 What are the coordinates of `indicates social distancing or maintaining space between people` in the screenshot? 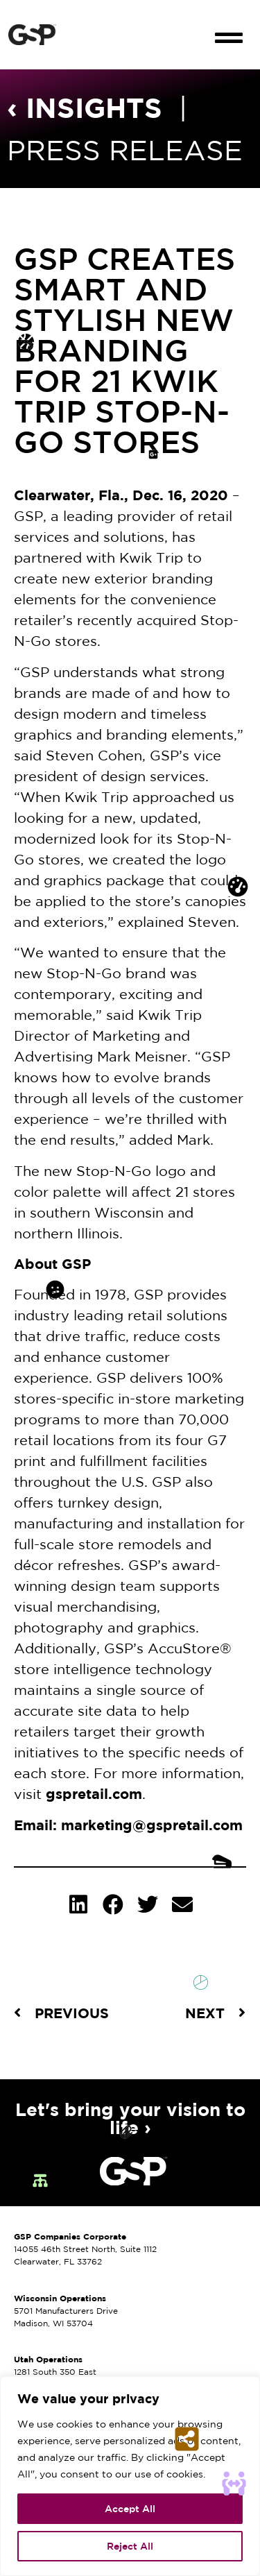 It's located at (234, 2483).